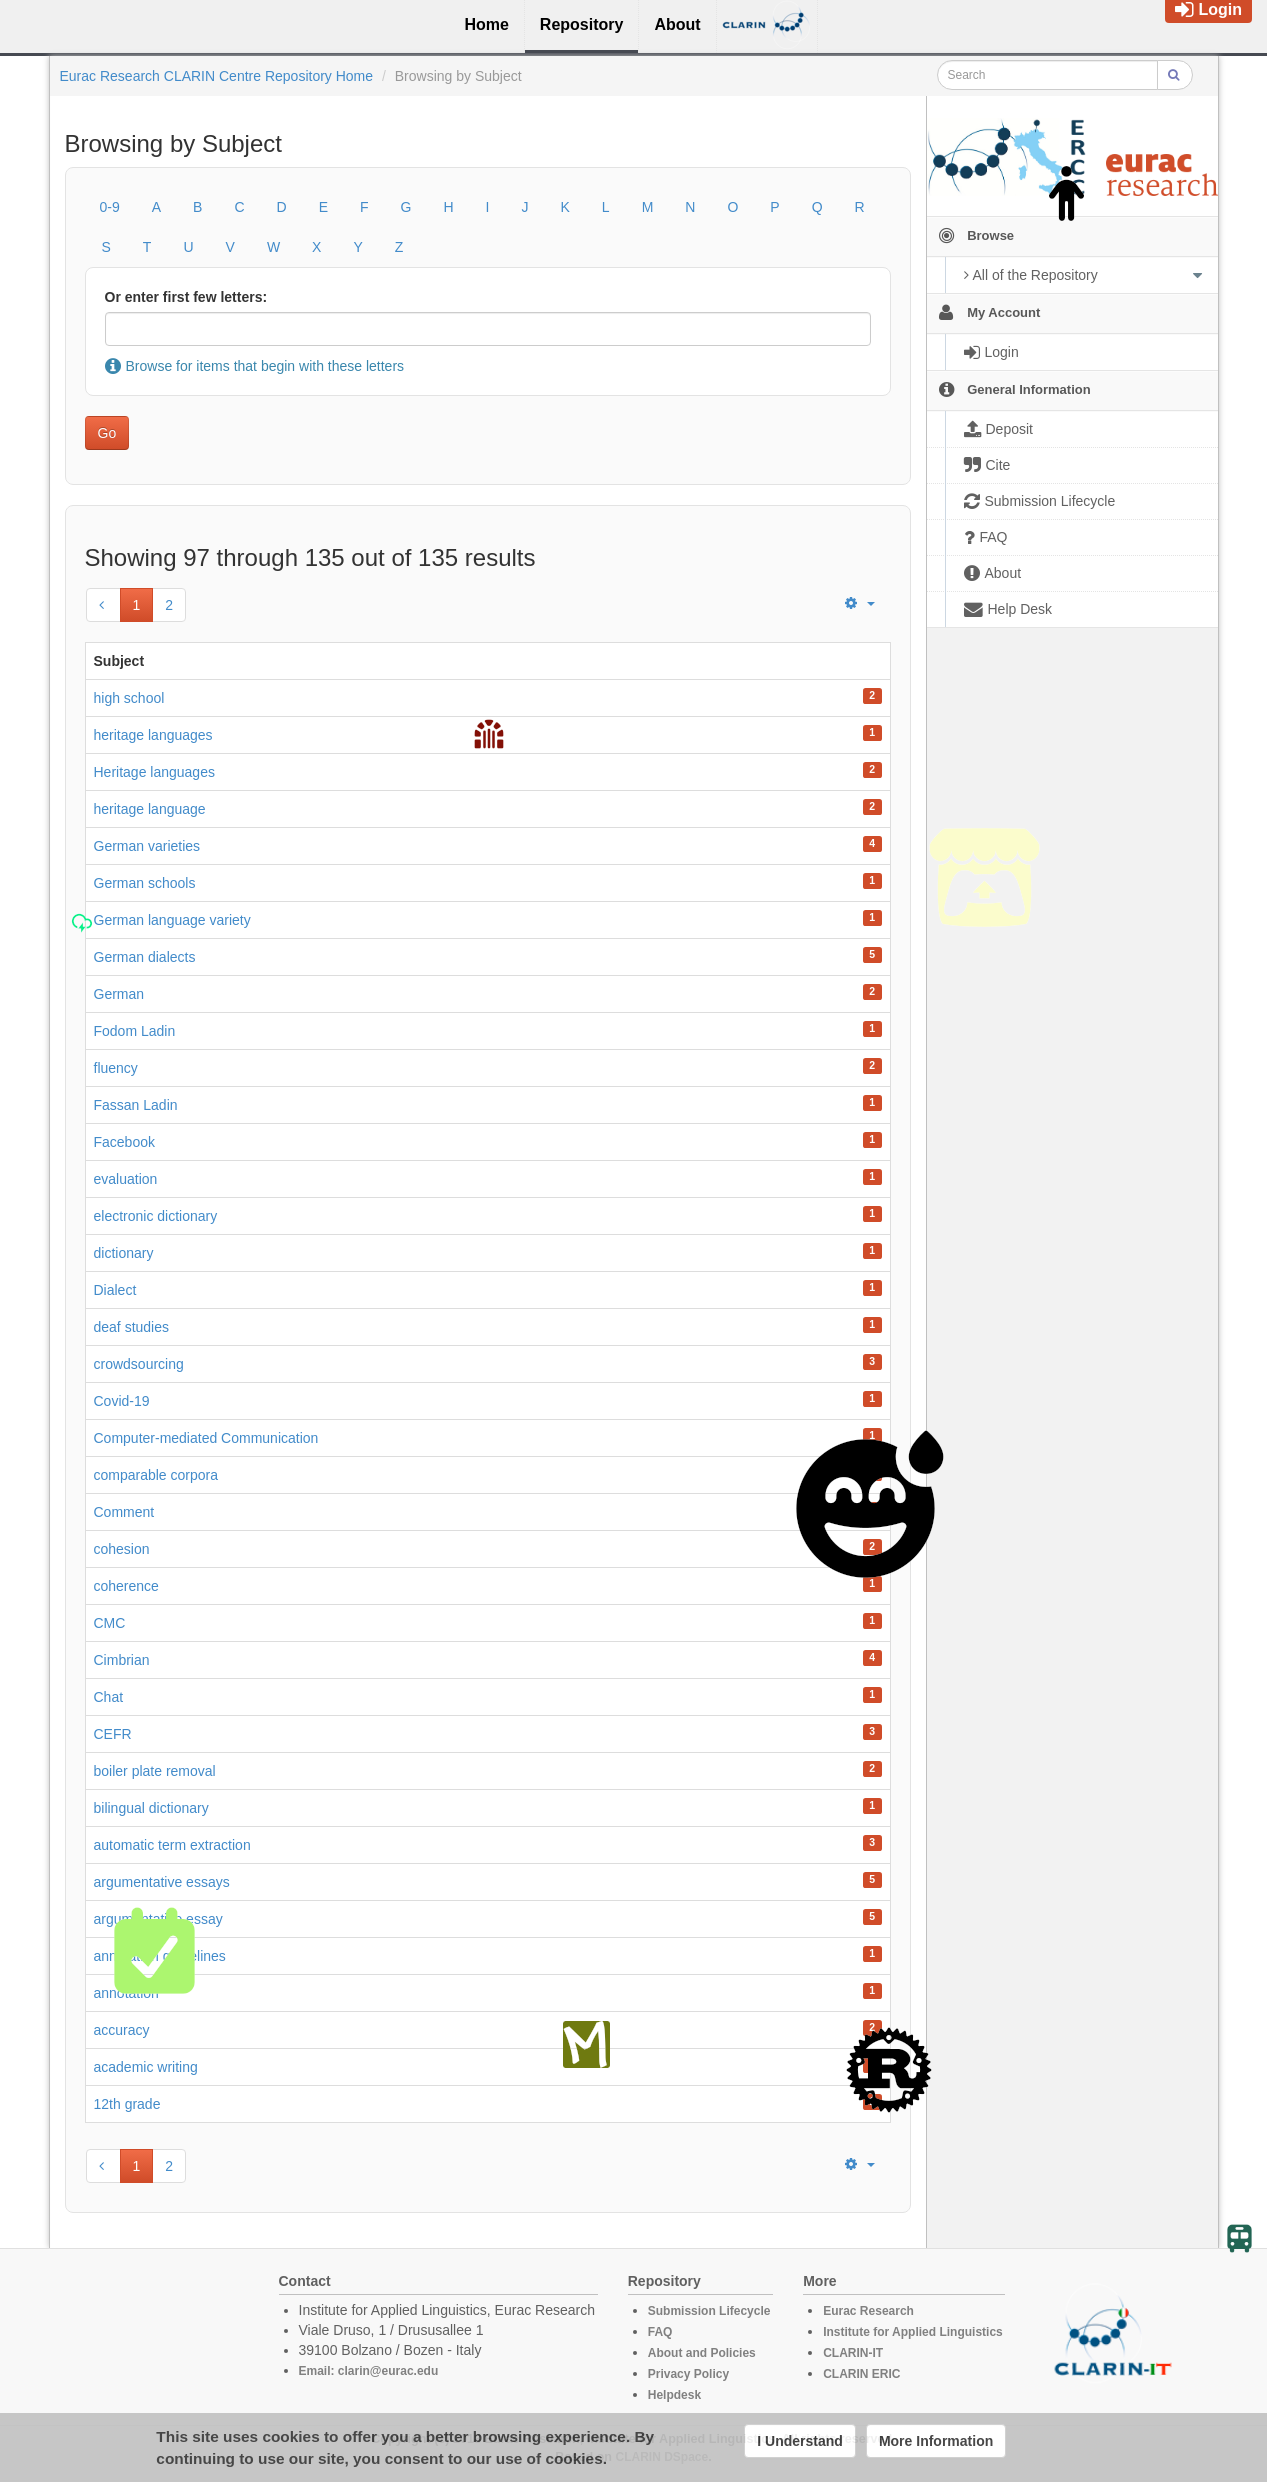  Describe the element at coordinates (586, 2044) in the screenshot. I see `visit the models resource website` at that location.